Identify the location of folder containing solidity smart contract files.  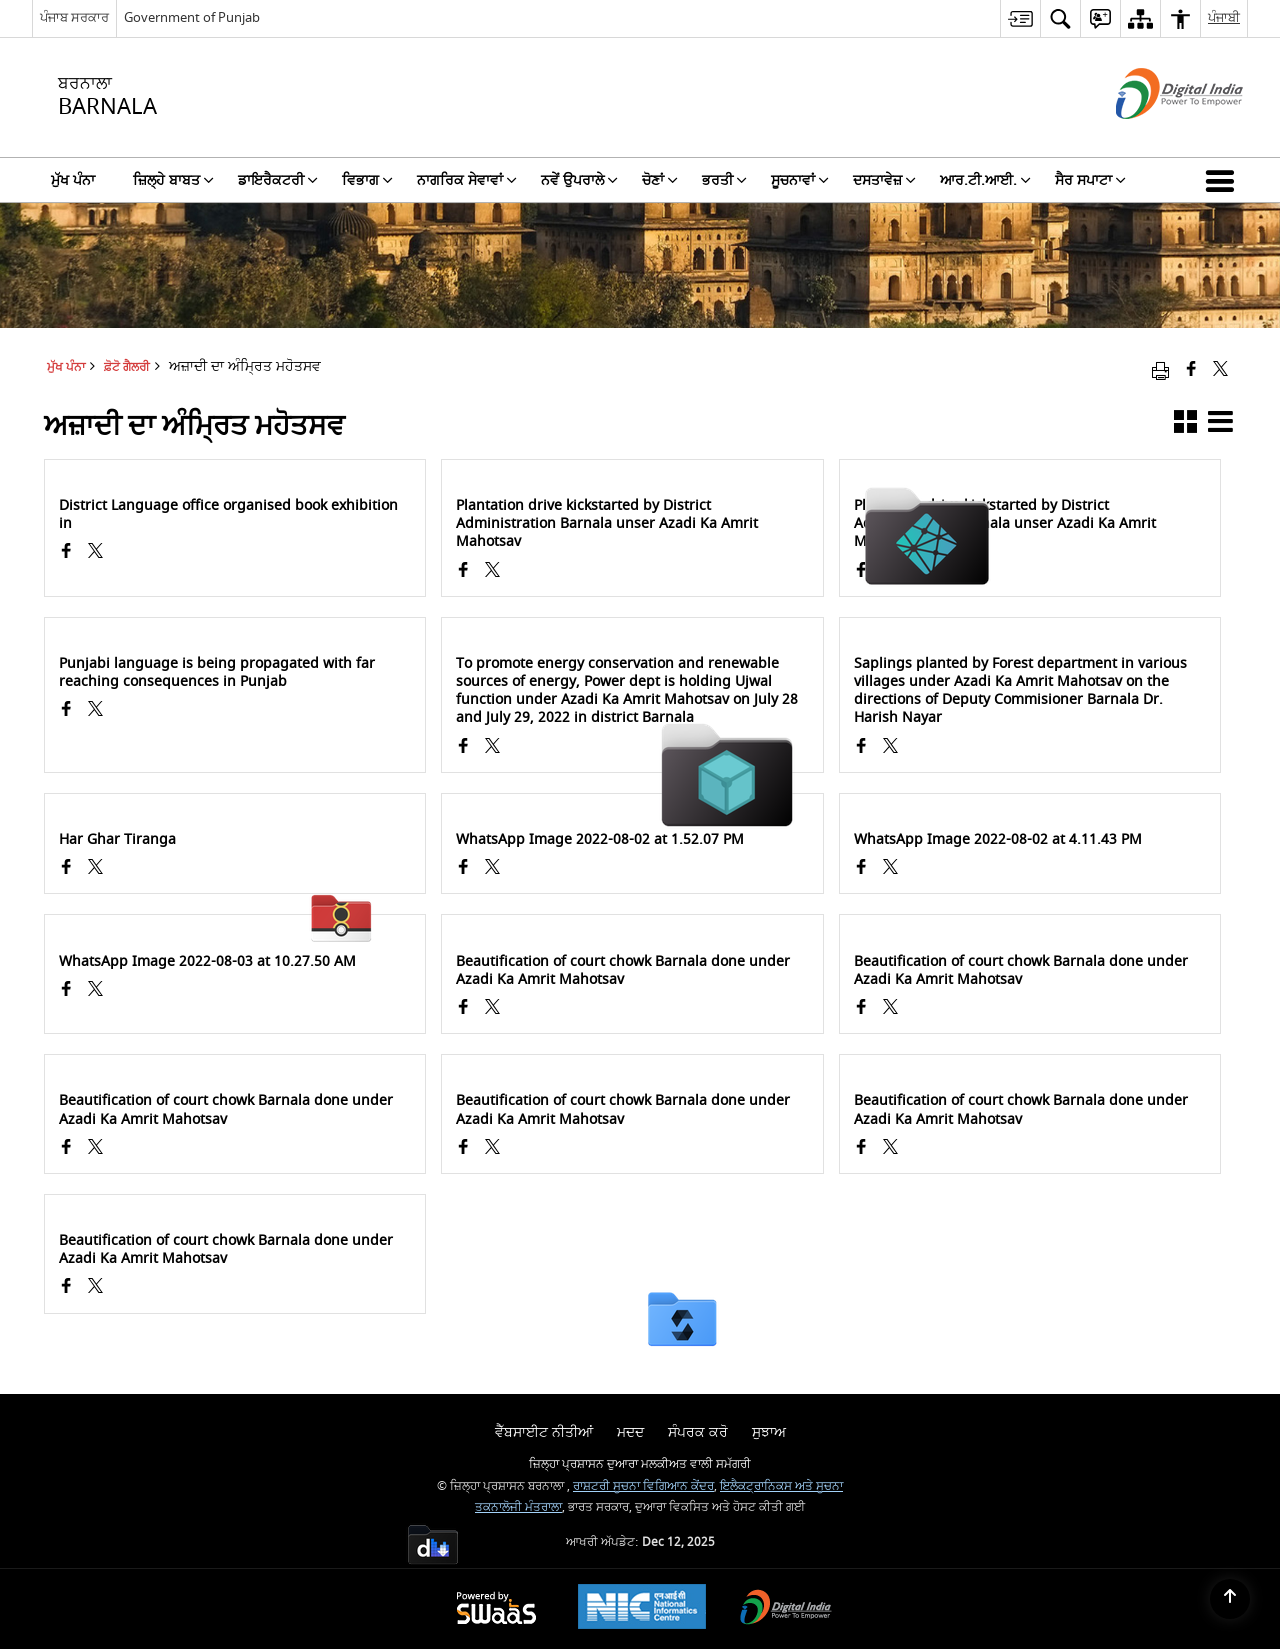
(682, 1321).